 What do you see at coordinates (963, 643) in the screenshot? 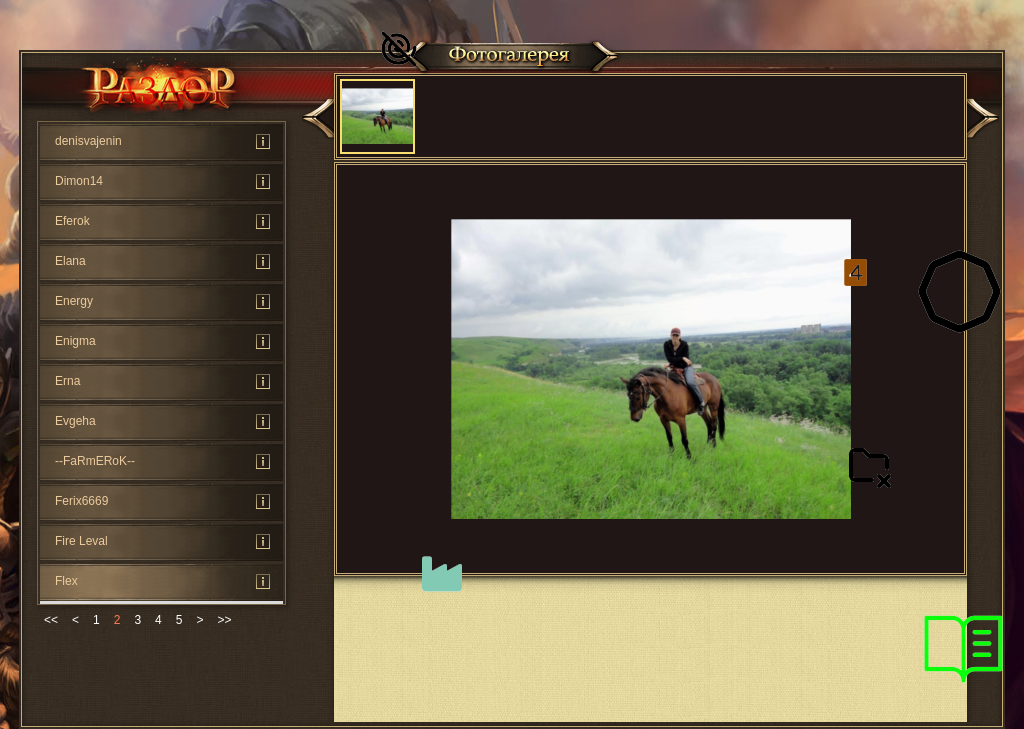
I see `open reading mode or e-reader` at bounding box center [963, 643].